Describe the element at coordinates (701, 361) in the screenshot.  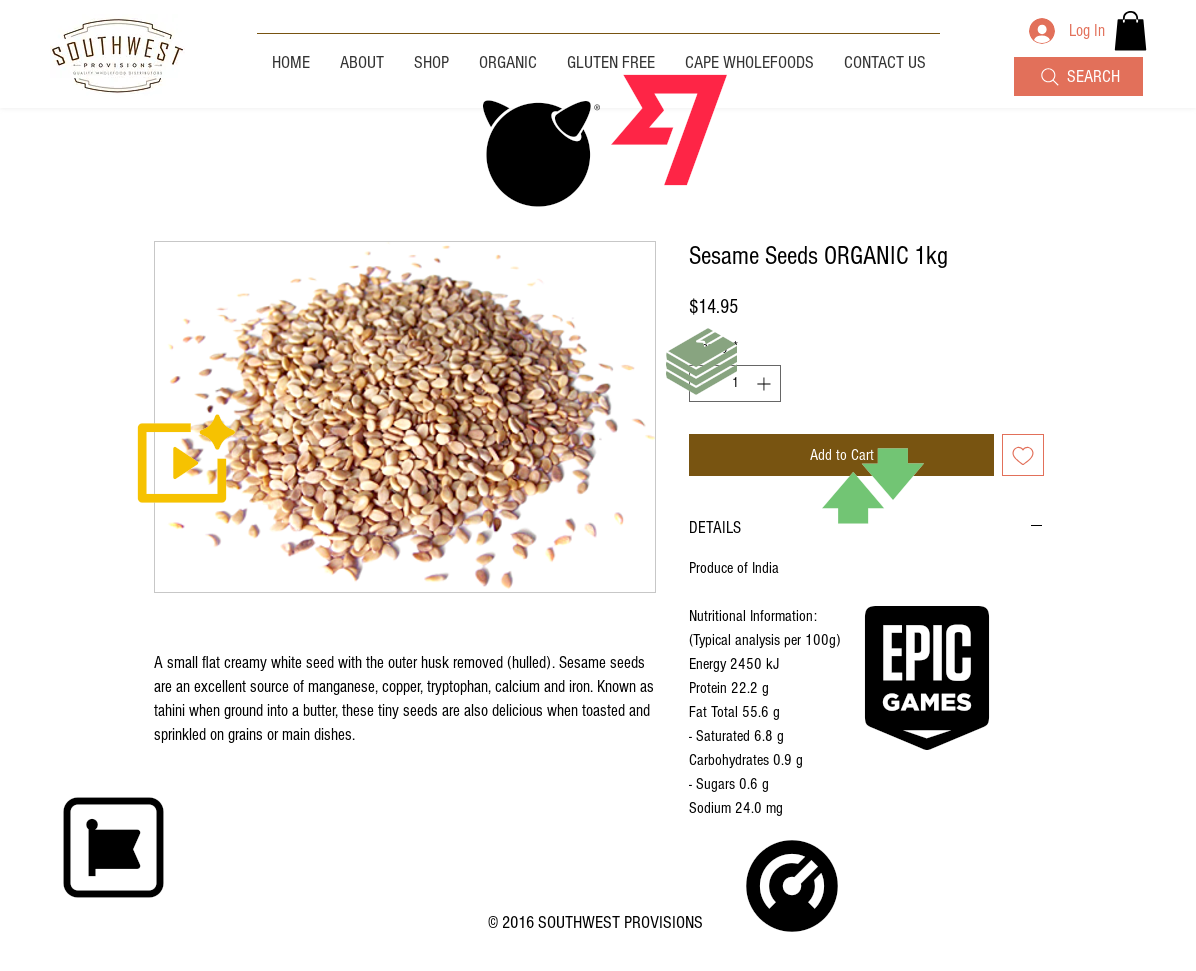
I see `open BookStack documentation platform` at that location.